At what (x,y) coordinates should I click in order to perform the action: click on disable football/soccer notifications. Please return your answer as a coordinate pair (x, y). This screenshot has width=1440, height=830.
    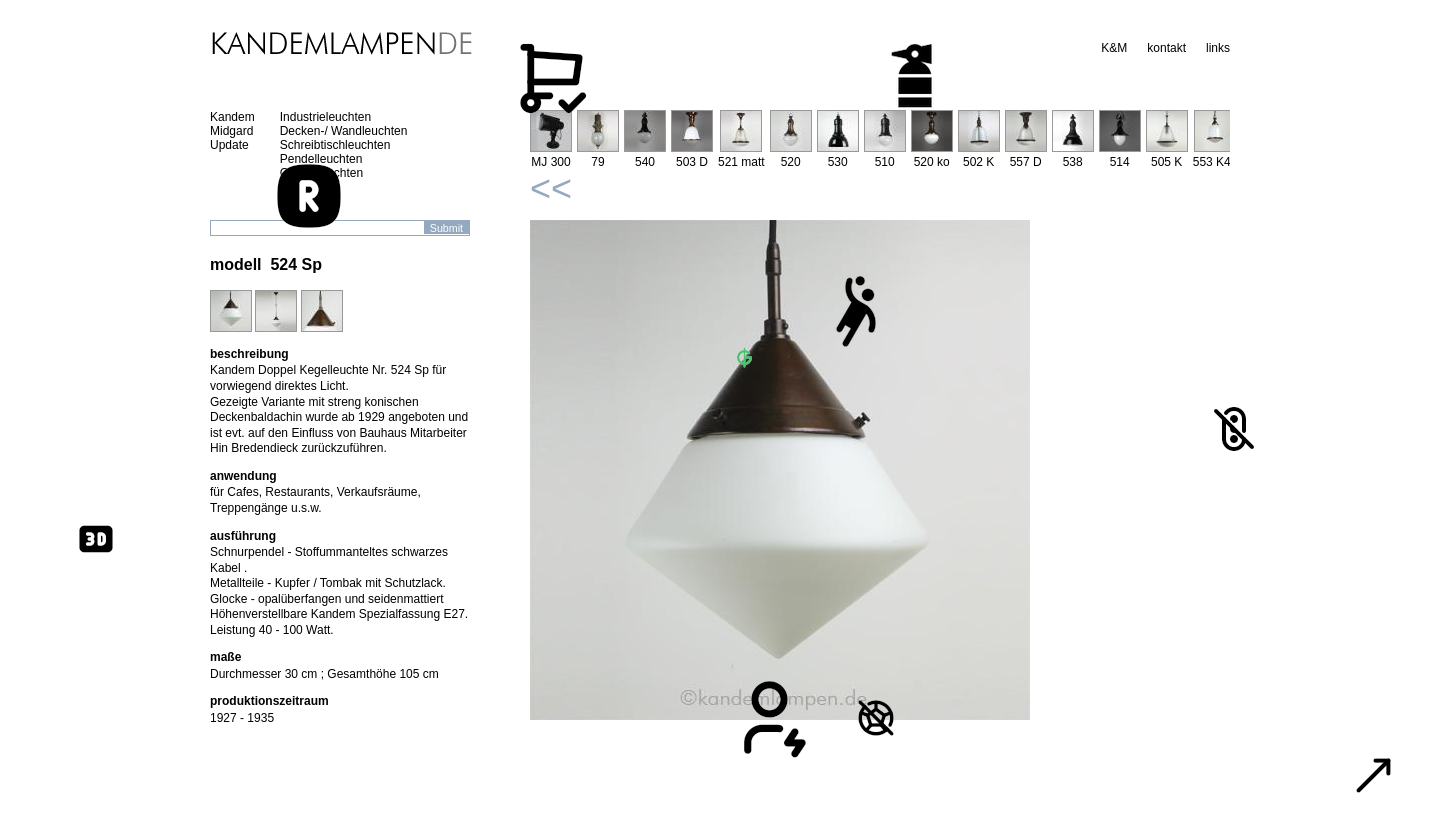
    Looking at the image, I should click on (876, 718).